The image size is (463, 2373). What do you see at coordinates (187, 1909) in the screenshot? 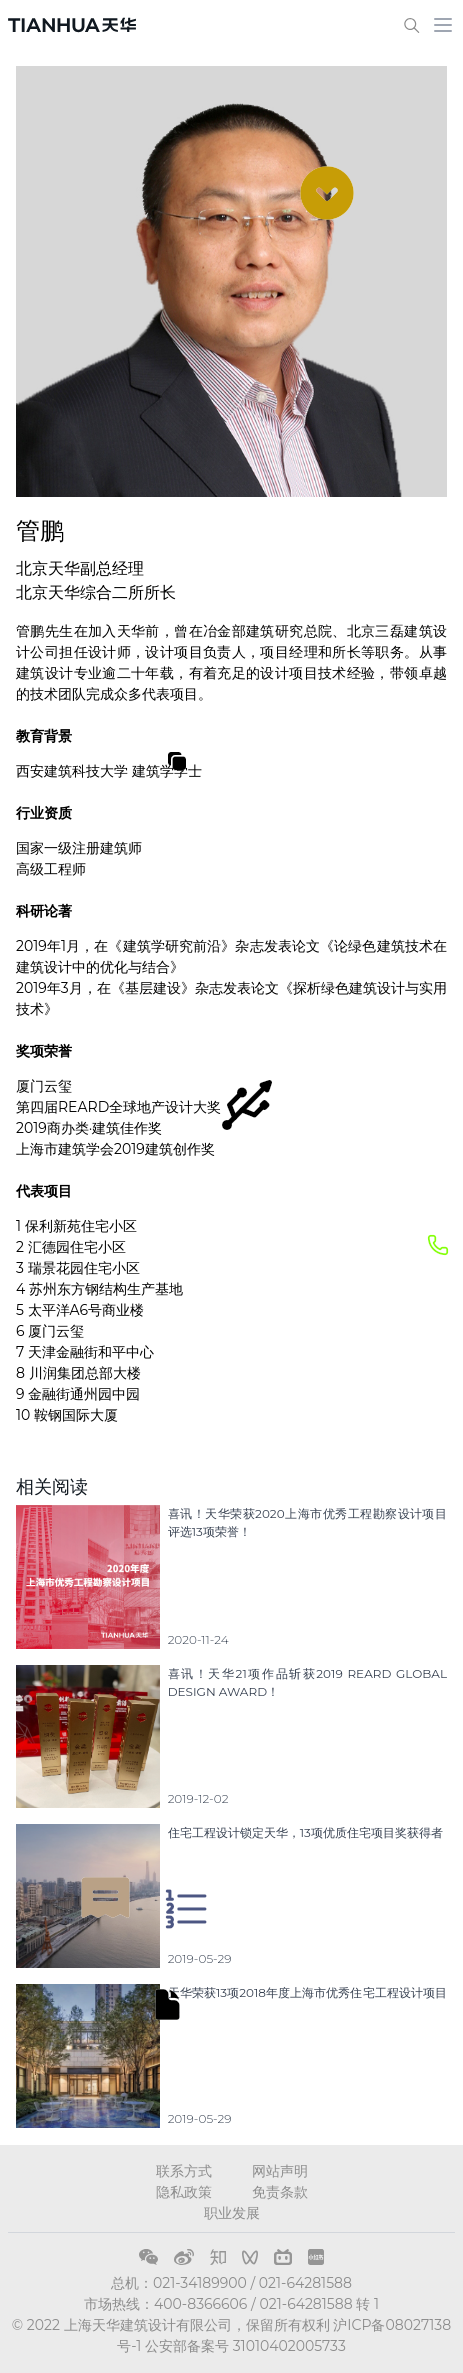
I see `format text as a numbered list` at bounding box center [187, 1909].